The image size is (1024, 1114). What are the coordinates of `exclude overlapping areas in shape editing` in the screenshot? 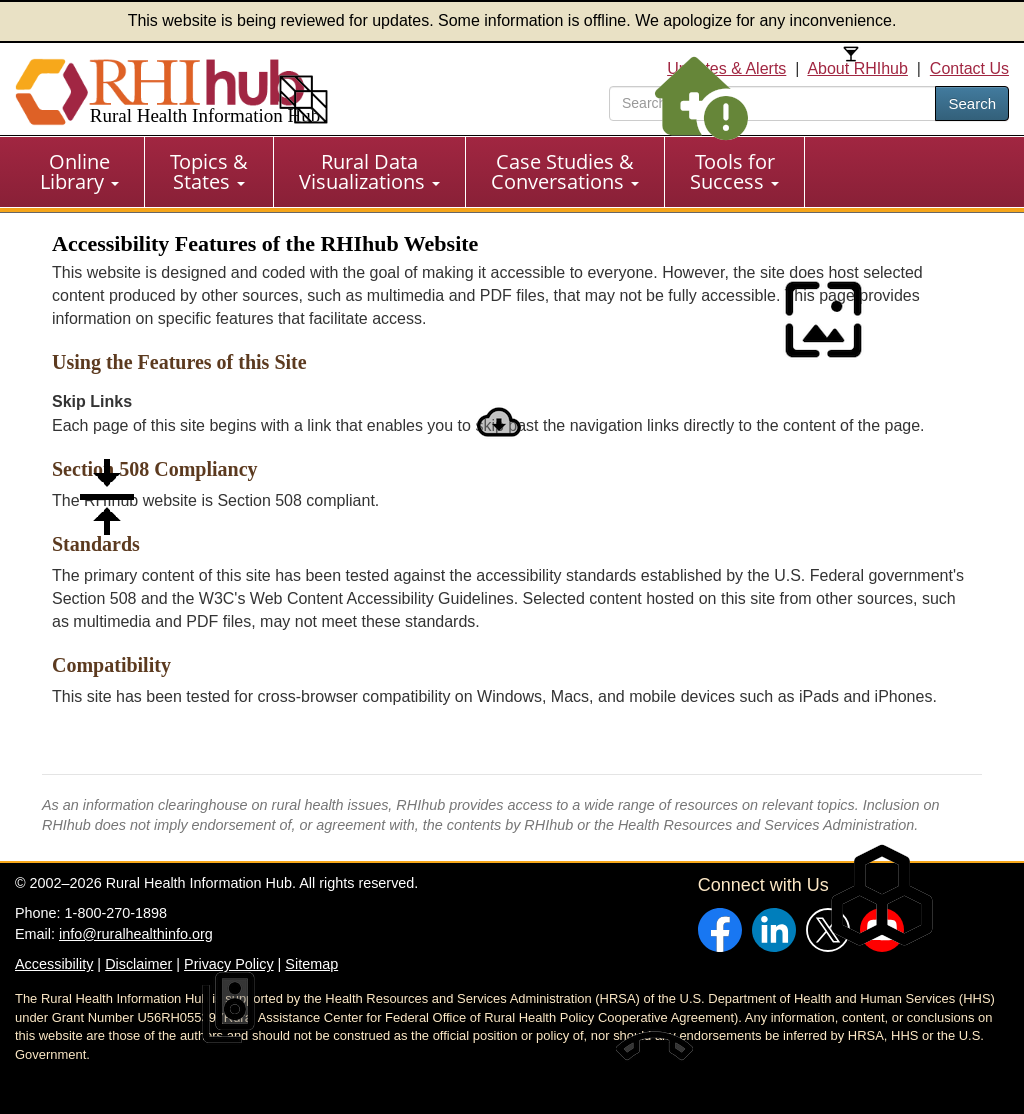 It's located at (303, 99).